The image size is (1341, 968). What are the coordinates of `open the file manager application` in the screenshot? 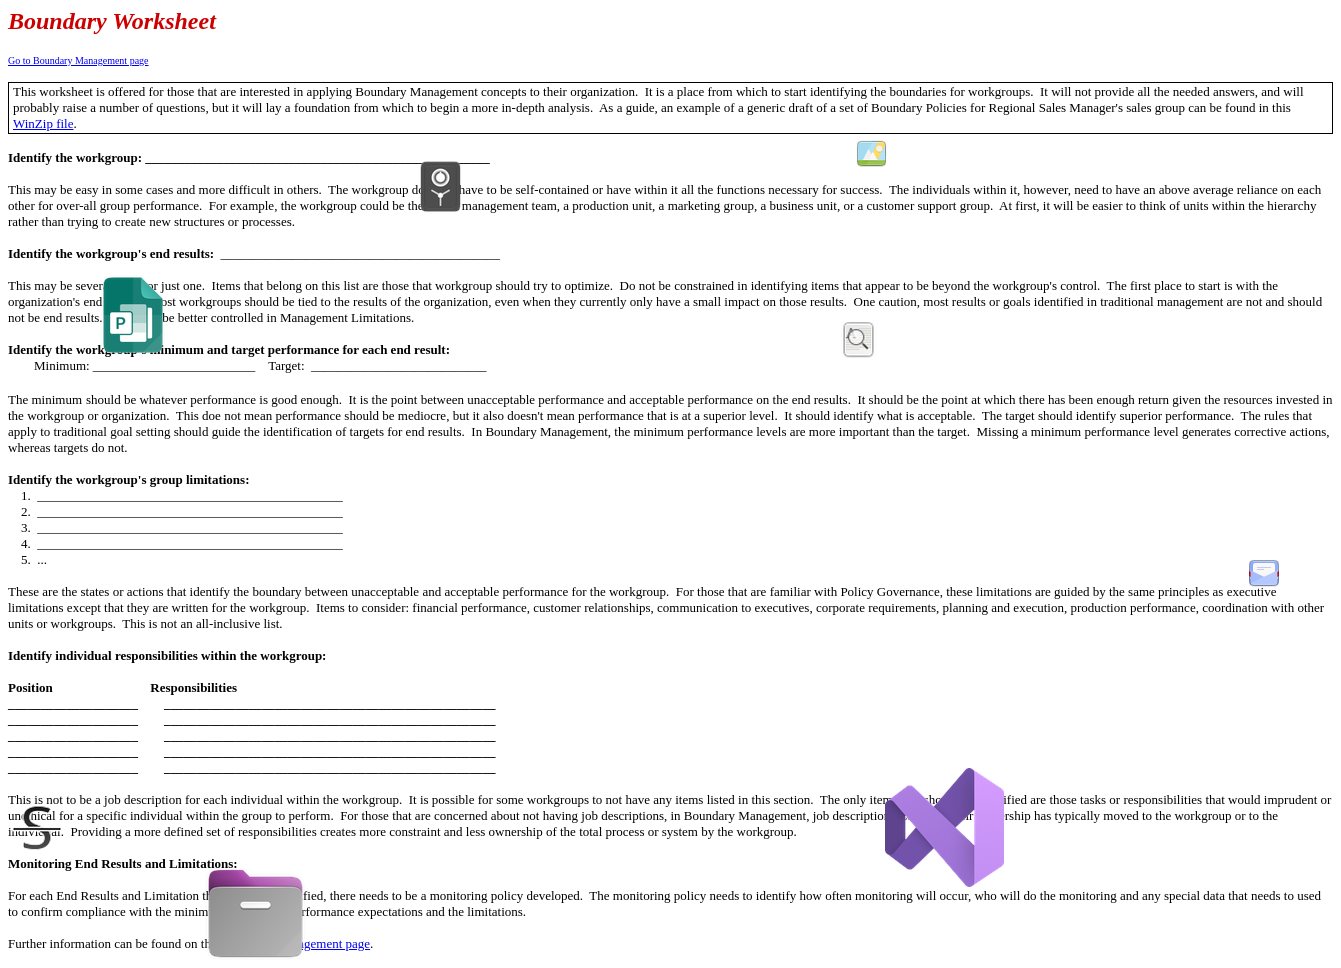 It's located at (255, 913).